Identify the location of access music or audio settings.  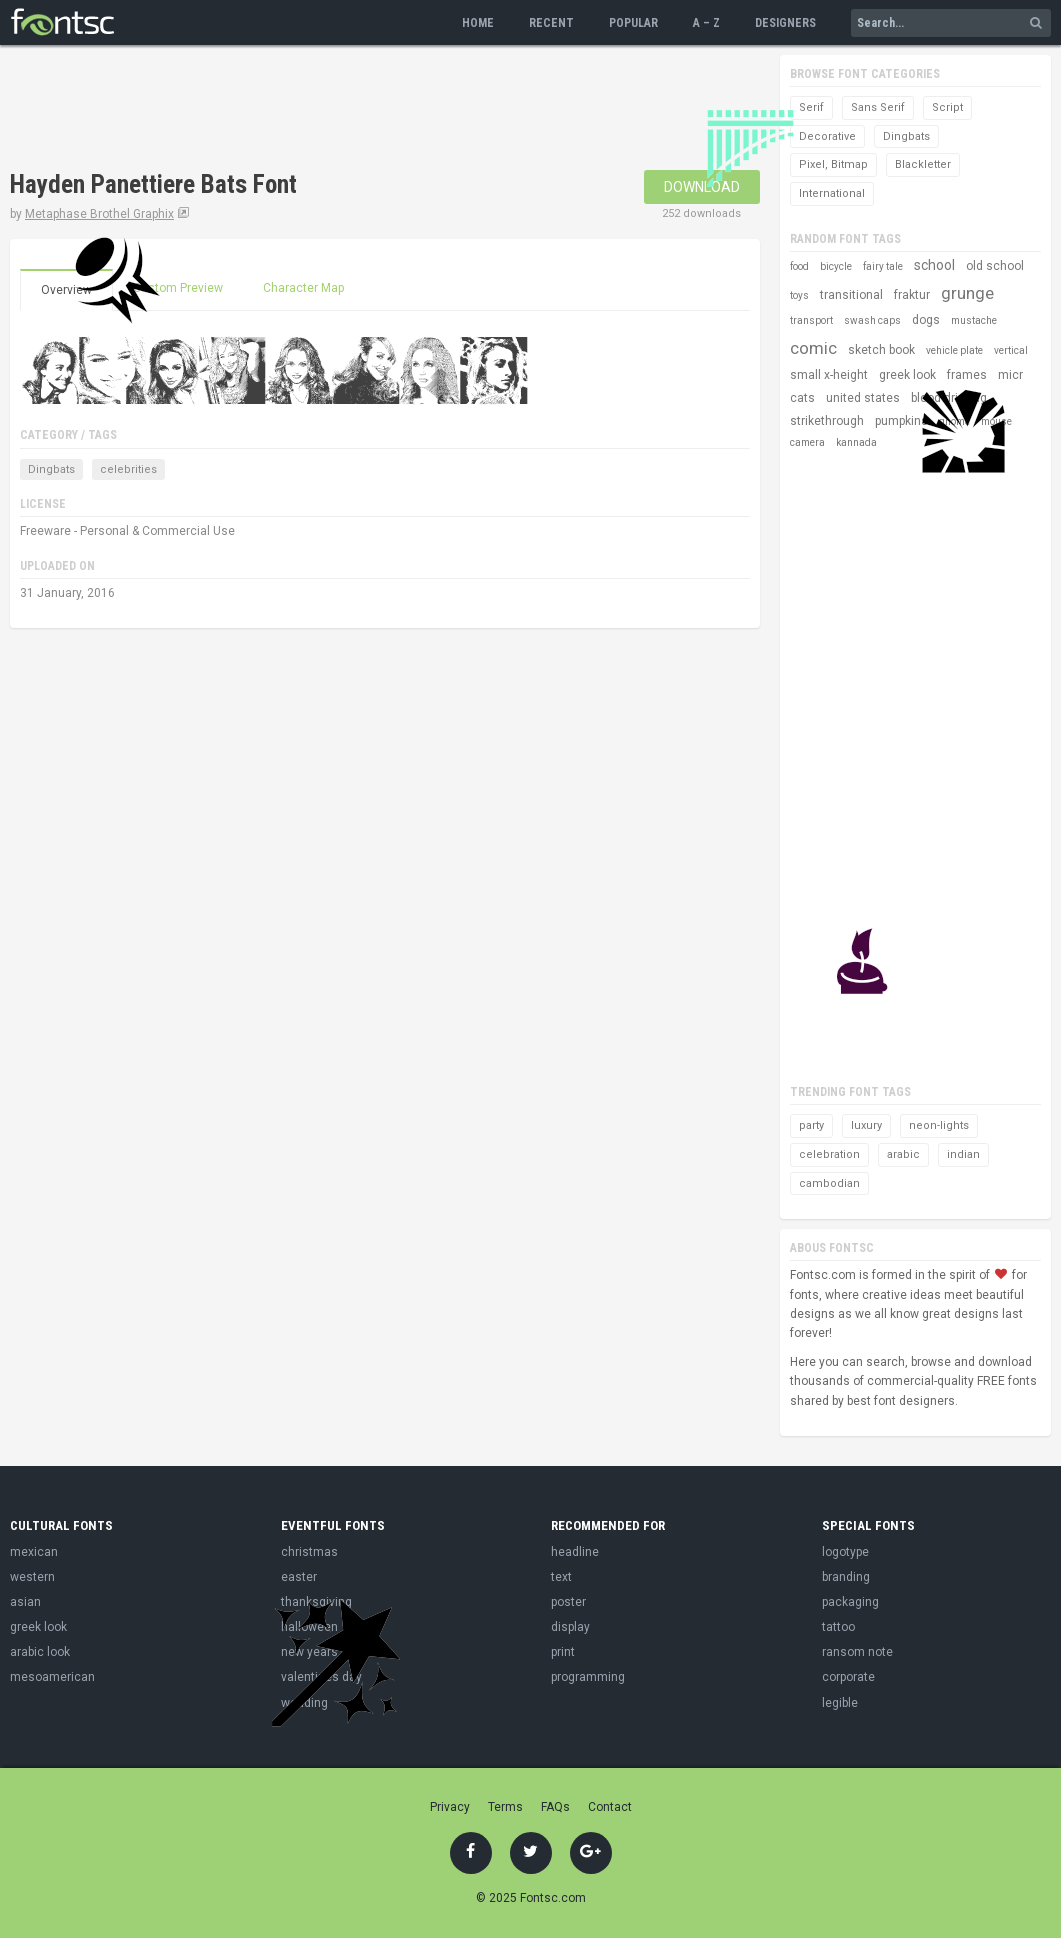
(750, 148).